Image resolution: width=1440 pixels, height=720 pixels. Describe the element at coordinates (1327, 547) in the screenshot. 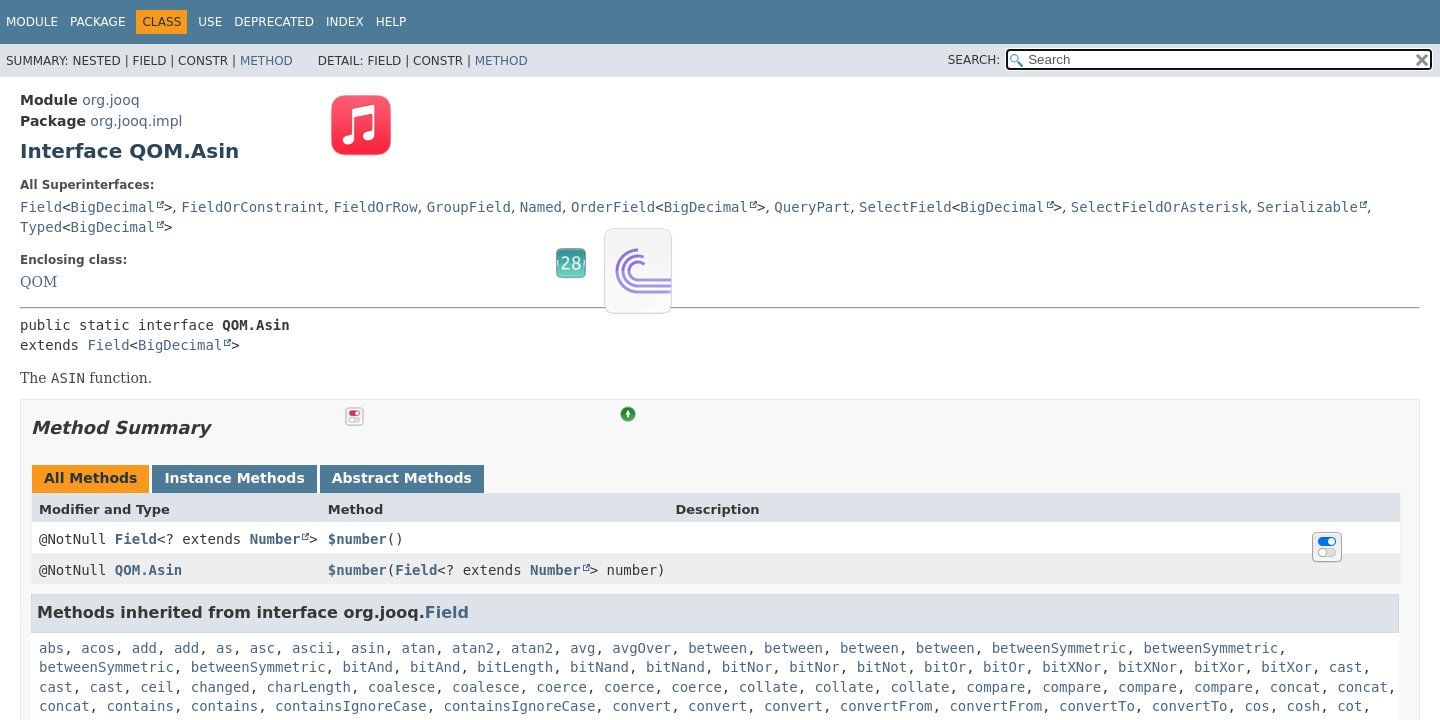

I see `open desktop preferences and settings` at that location.